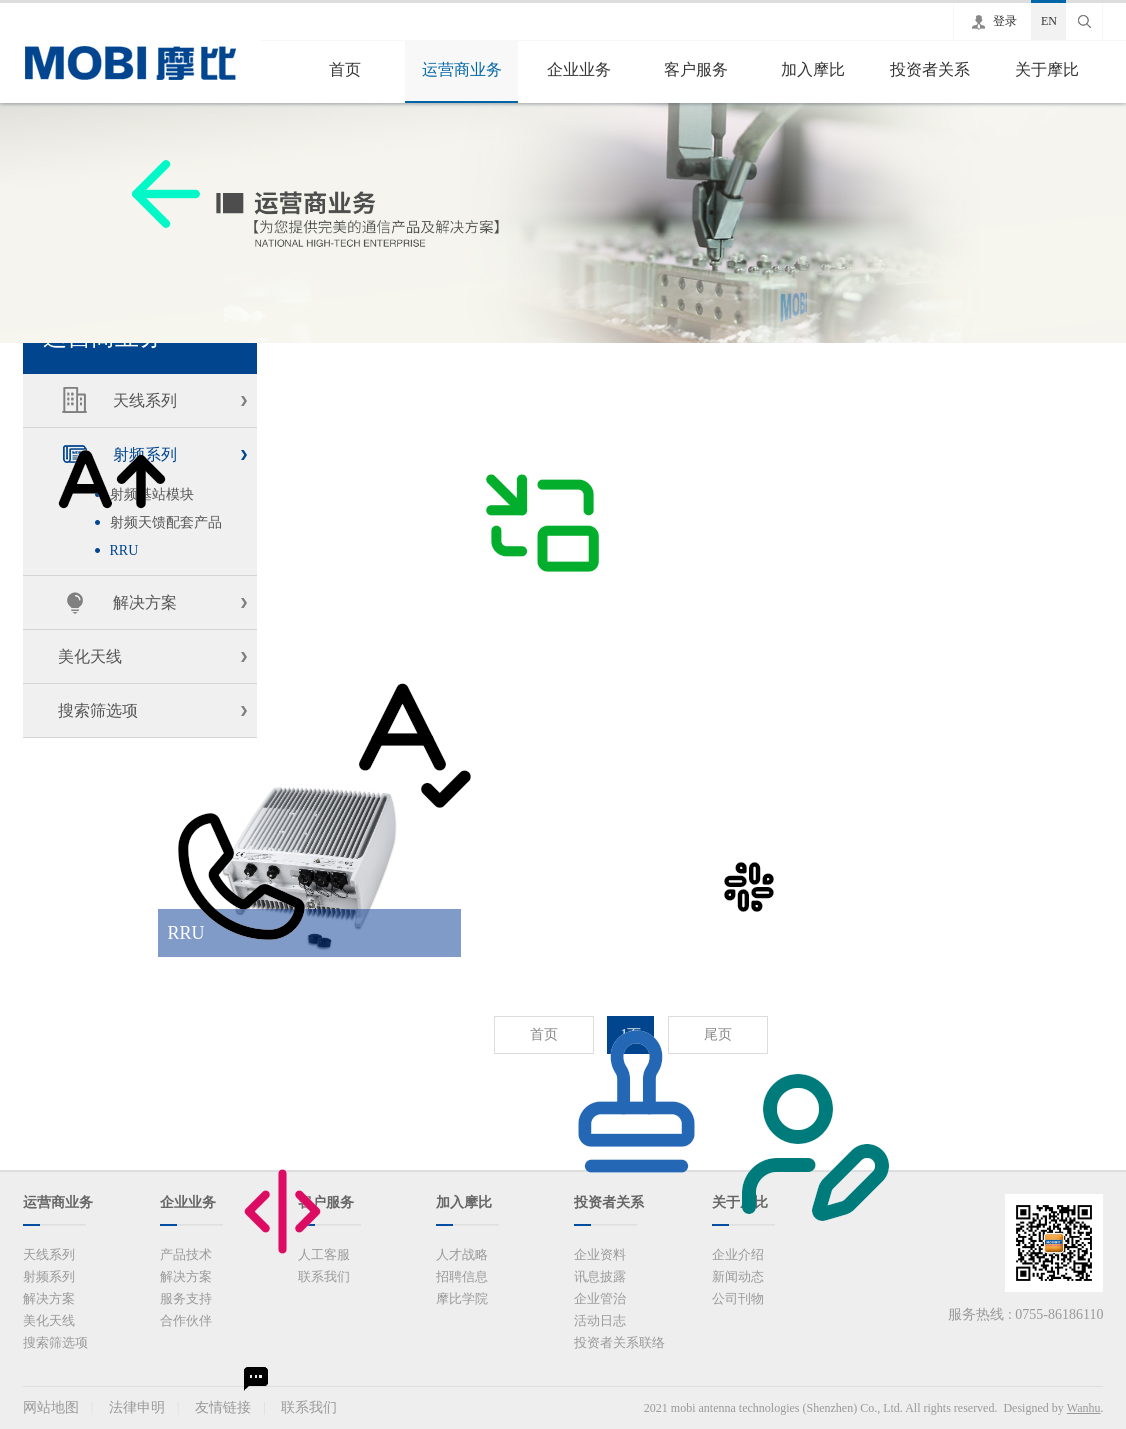 The width and height of the screenshot is (1126, 1429). I want to click on go back to the previous screen, so click(166, 194).